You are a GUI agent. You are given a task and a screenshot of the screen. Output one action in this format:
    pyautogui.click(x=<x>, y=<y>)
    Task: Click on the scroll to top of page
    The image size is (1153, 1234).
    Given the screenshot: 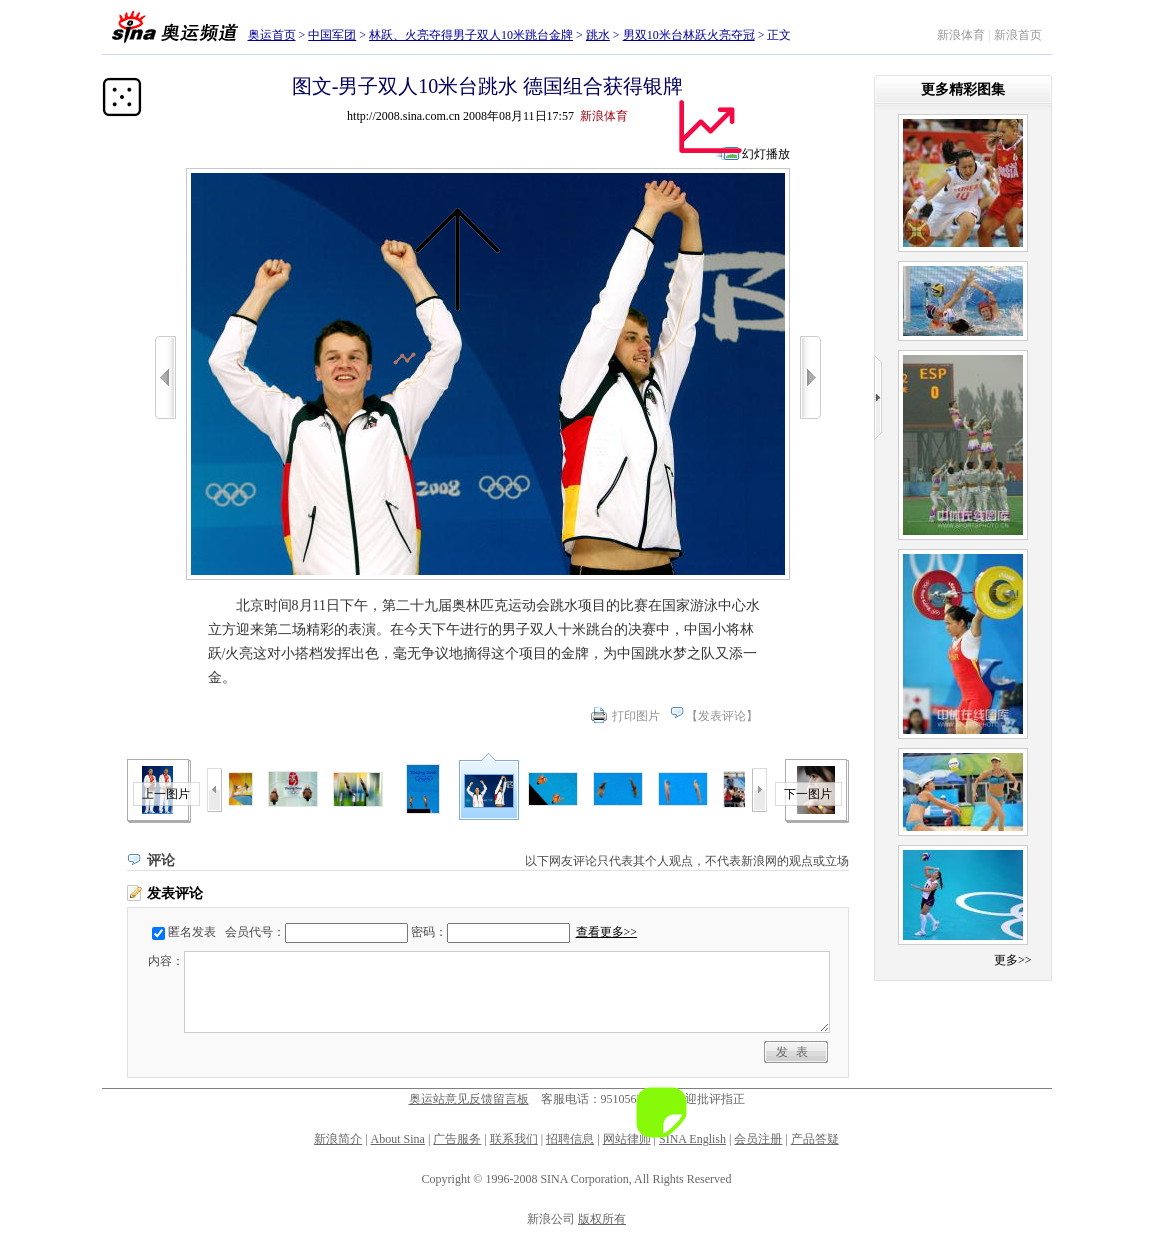 What is the action you would take?
    pyautogui.click(x=457, y=259)
    